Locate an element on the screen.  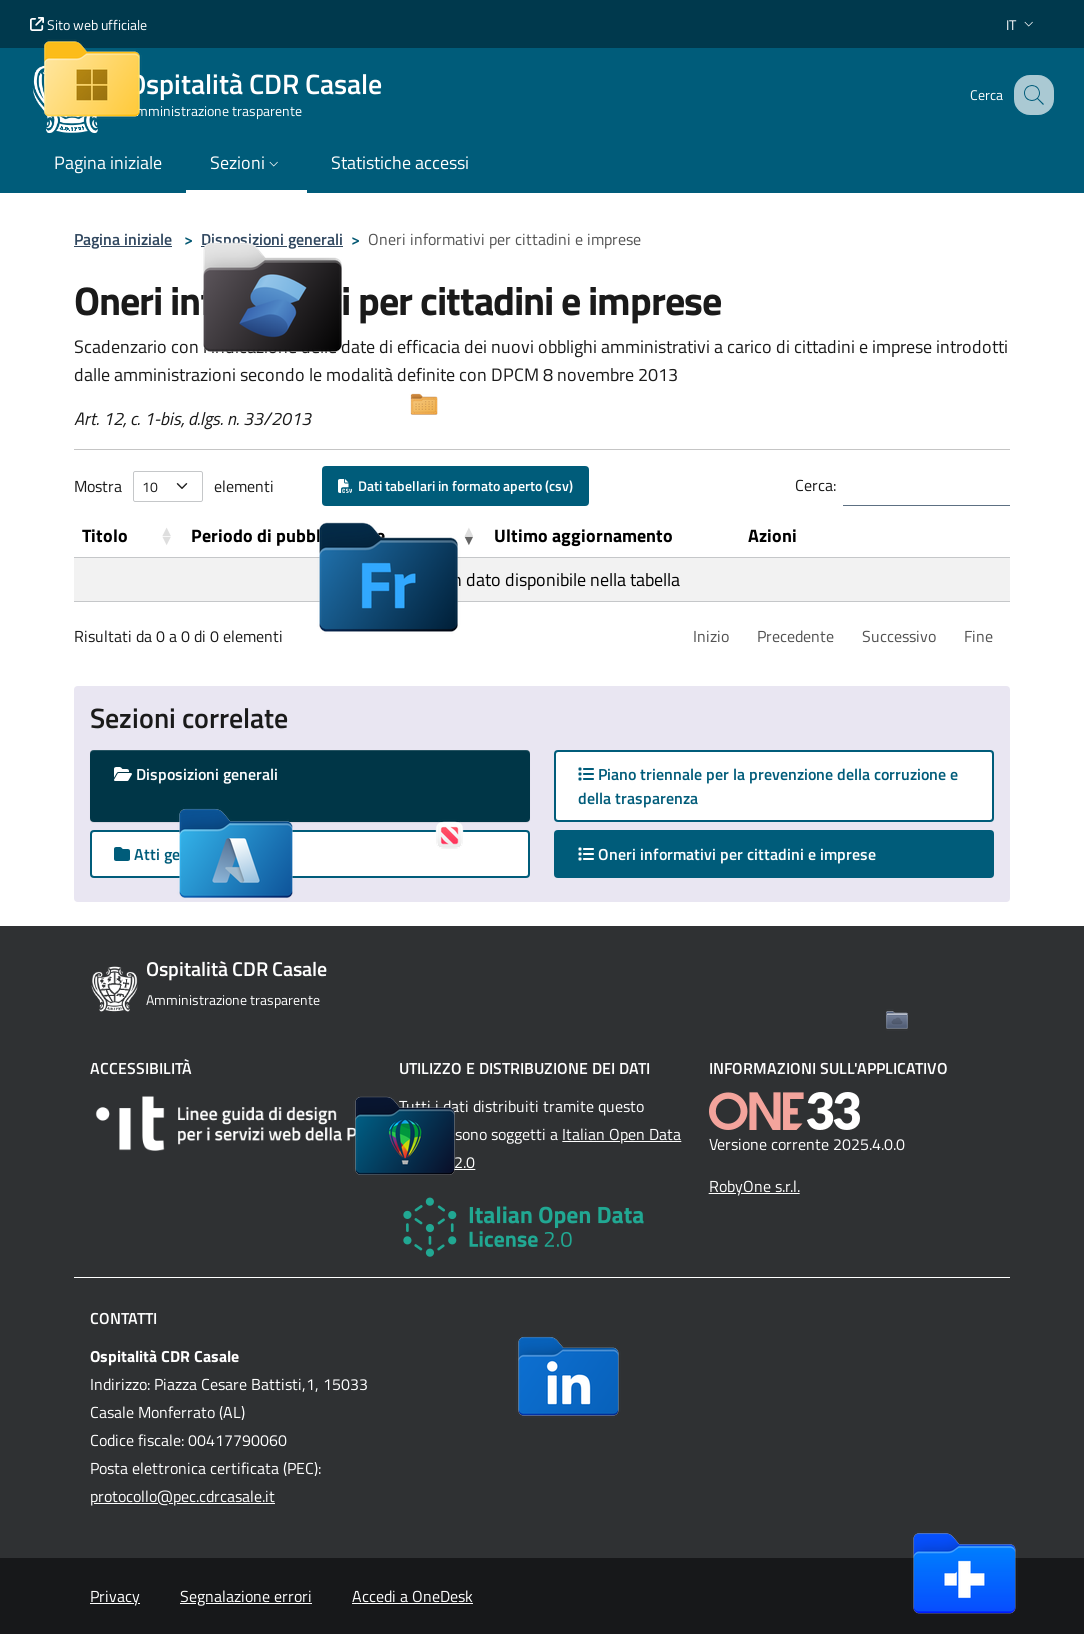
open windows system folder is located at coordinates (91, 81).